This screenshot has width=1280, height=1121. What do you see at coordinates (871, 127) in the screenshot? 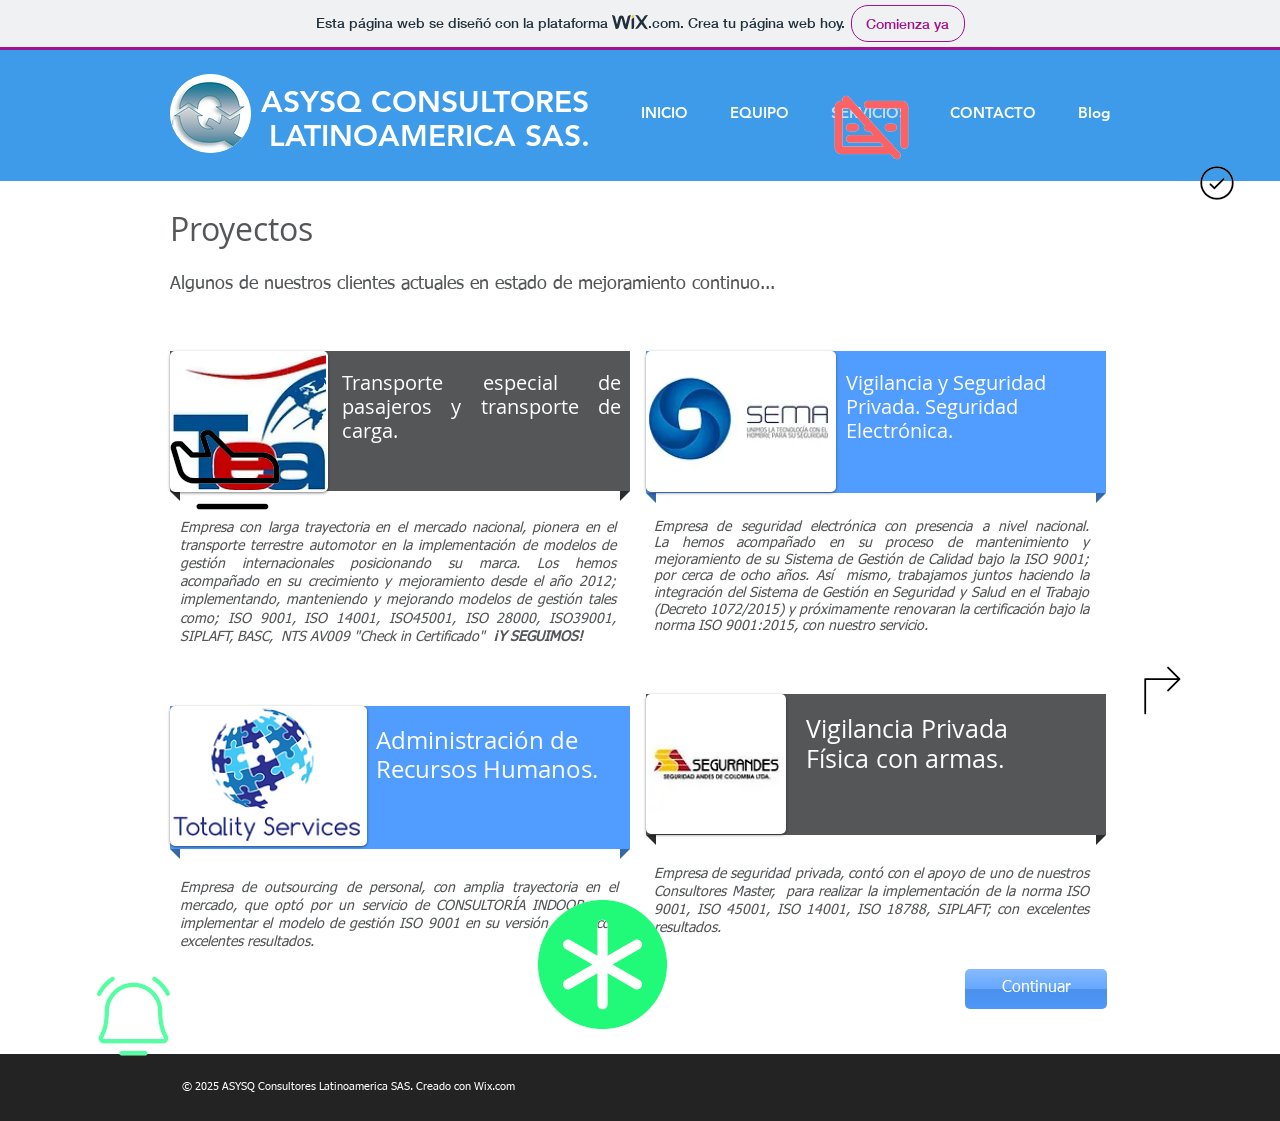
I see `disable subtitles or closed captions` at bounding box center [871, 127].